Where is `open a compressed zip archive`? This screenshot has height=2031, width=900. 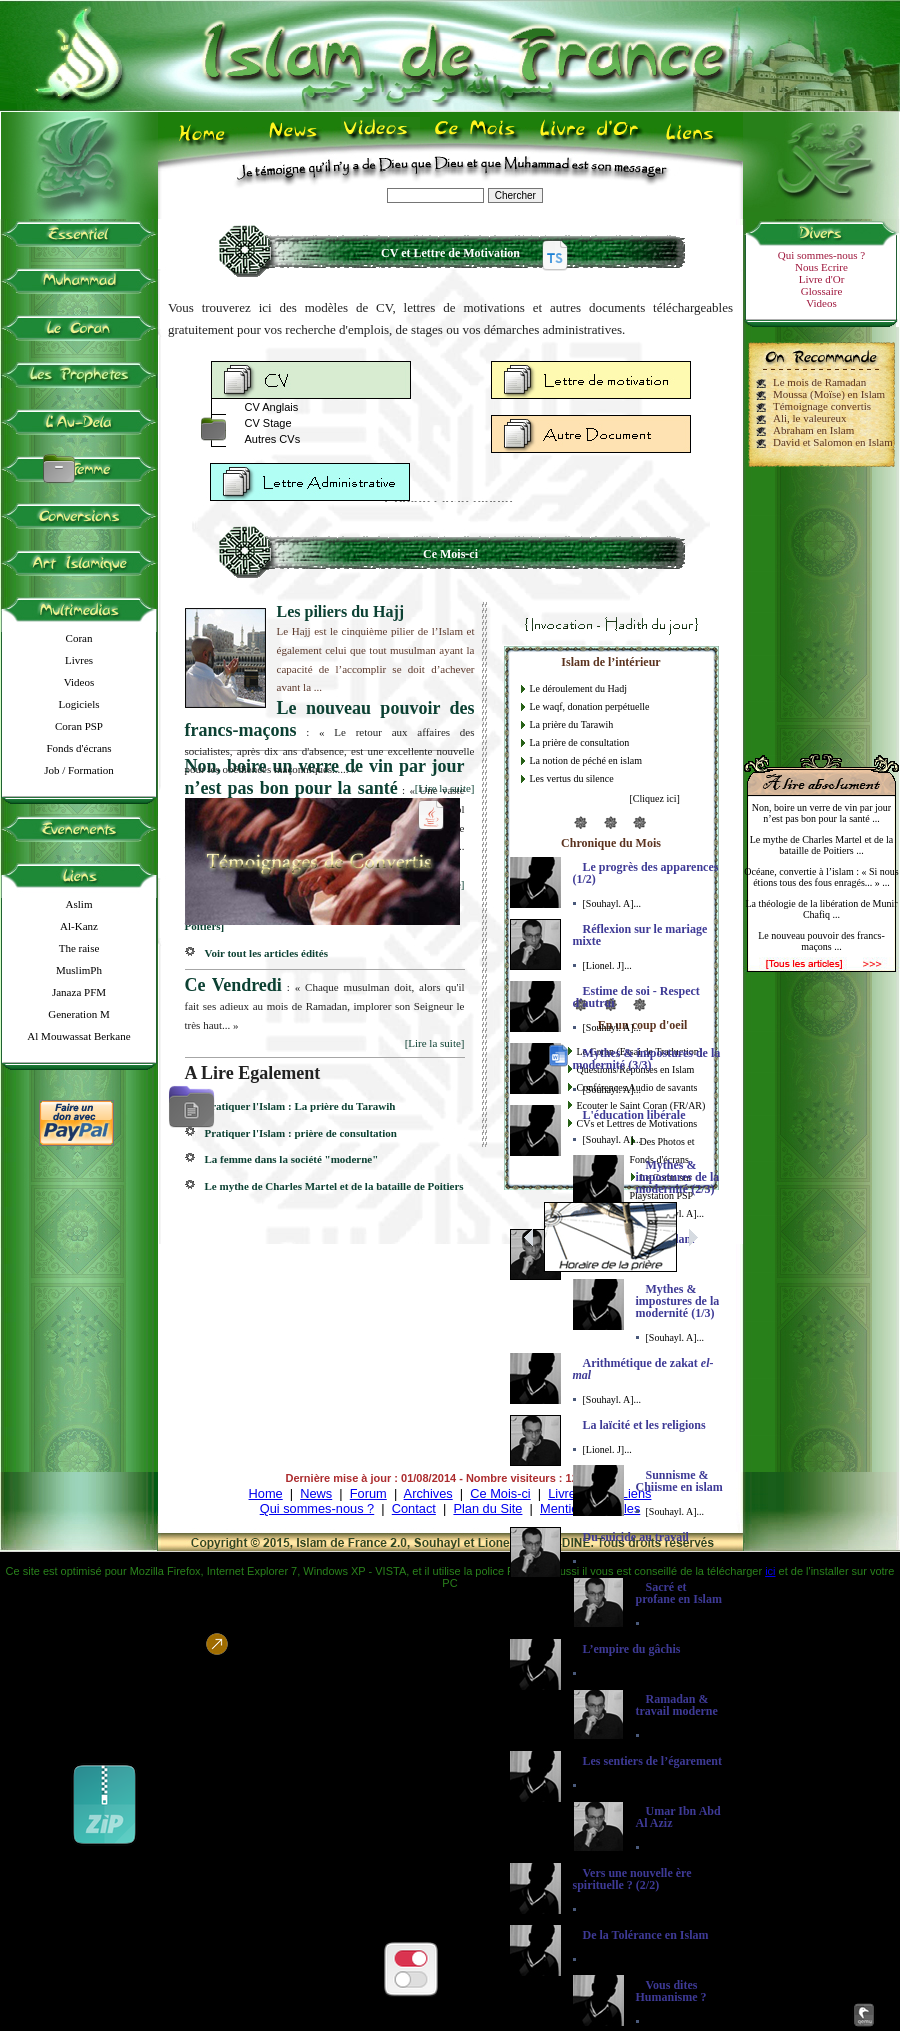 open a compressed zip archive is located at coordinates (104, 1804).